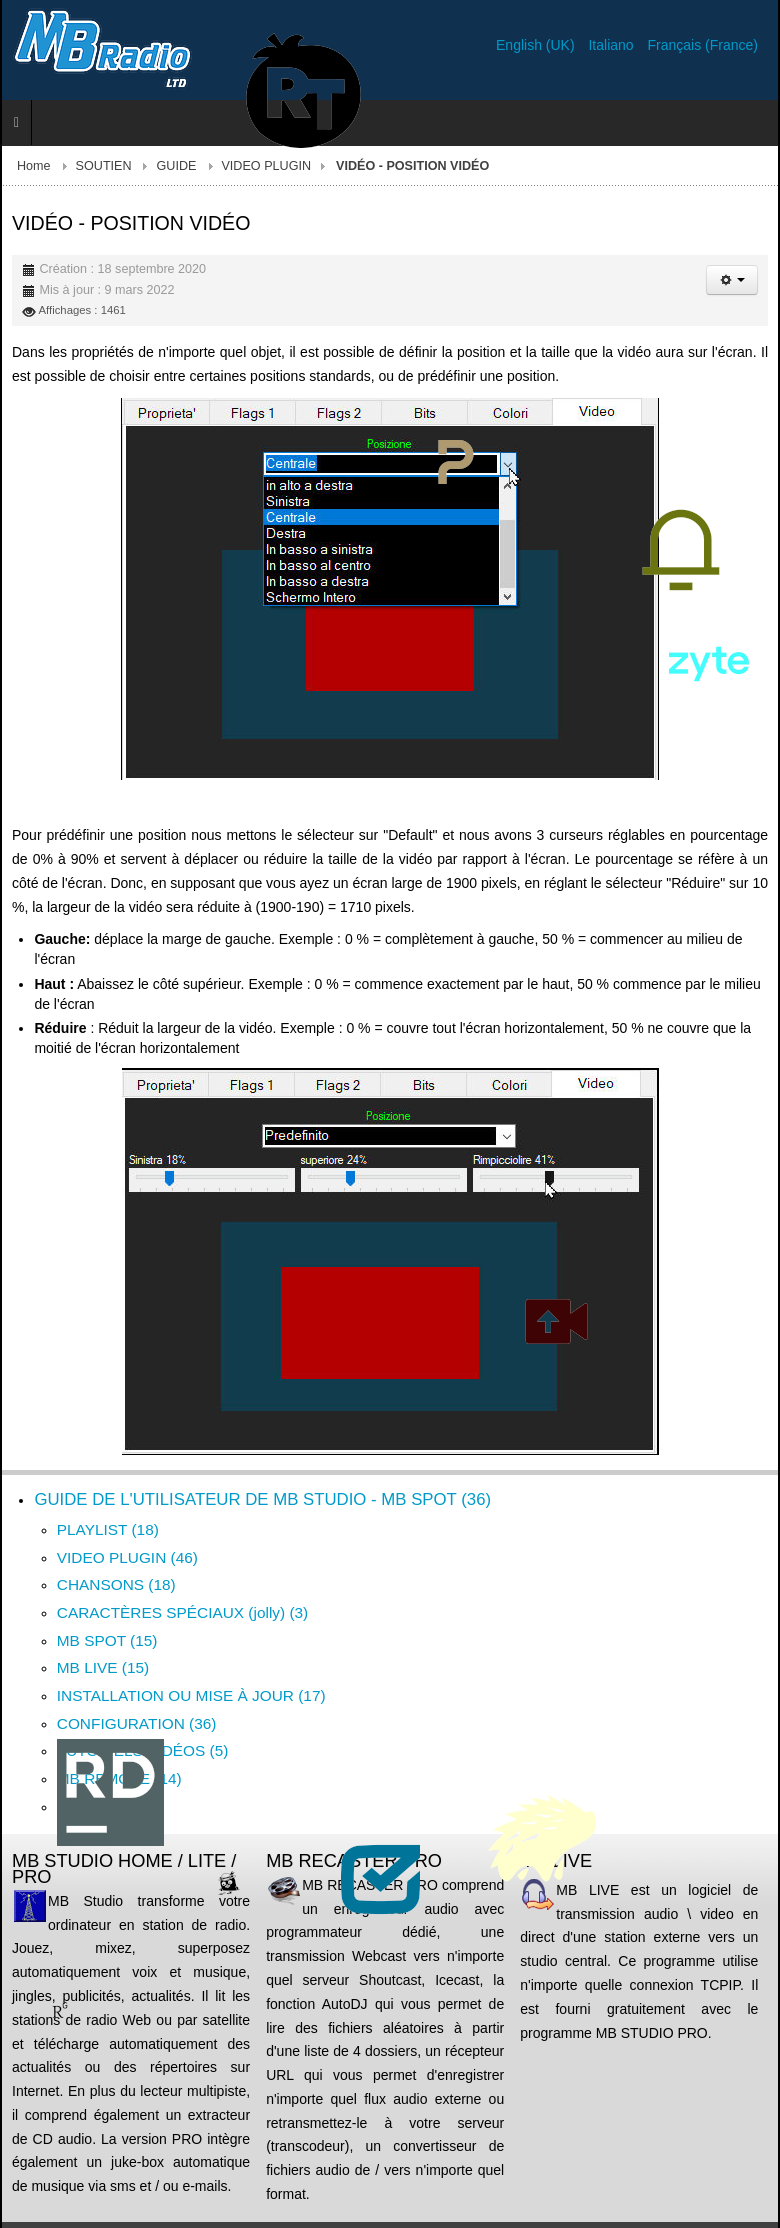 This screenshot has height=2228, width=780. I want to click on upload a video file, so click(556, 1321).